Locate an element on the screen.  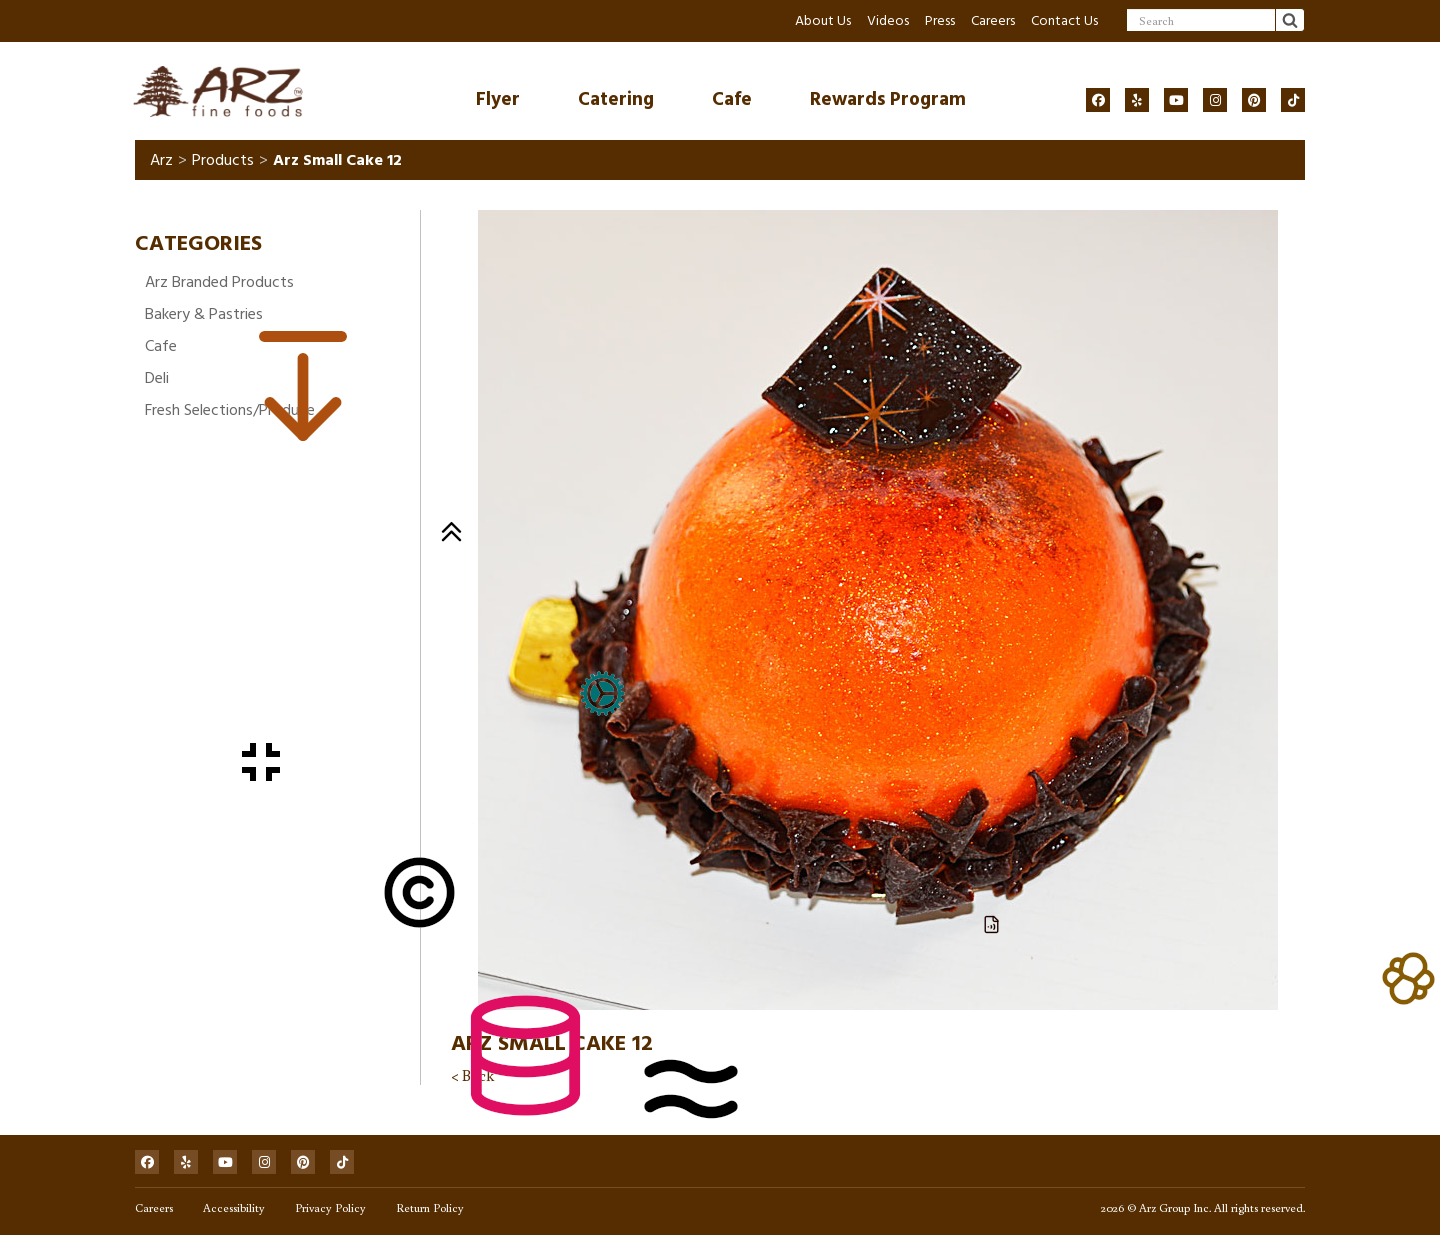
elastic (elasticsearch) brand logo is located at coordinates (1408, 978).